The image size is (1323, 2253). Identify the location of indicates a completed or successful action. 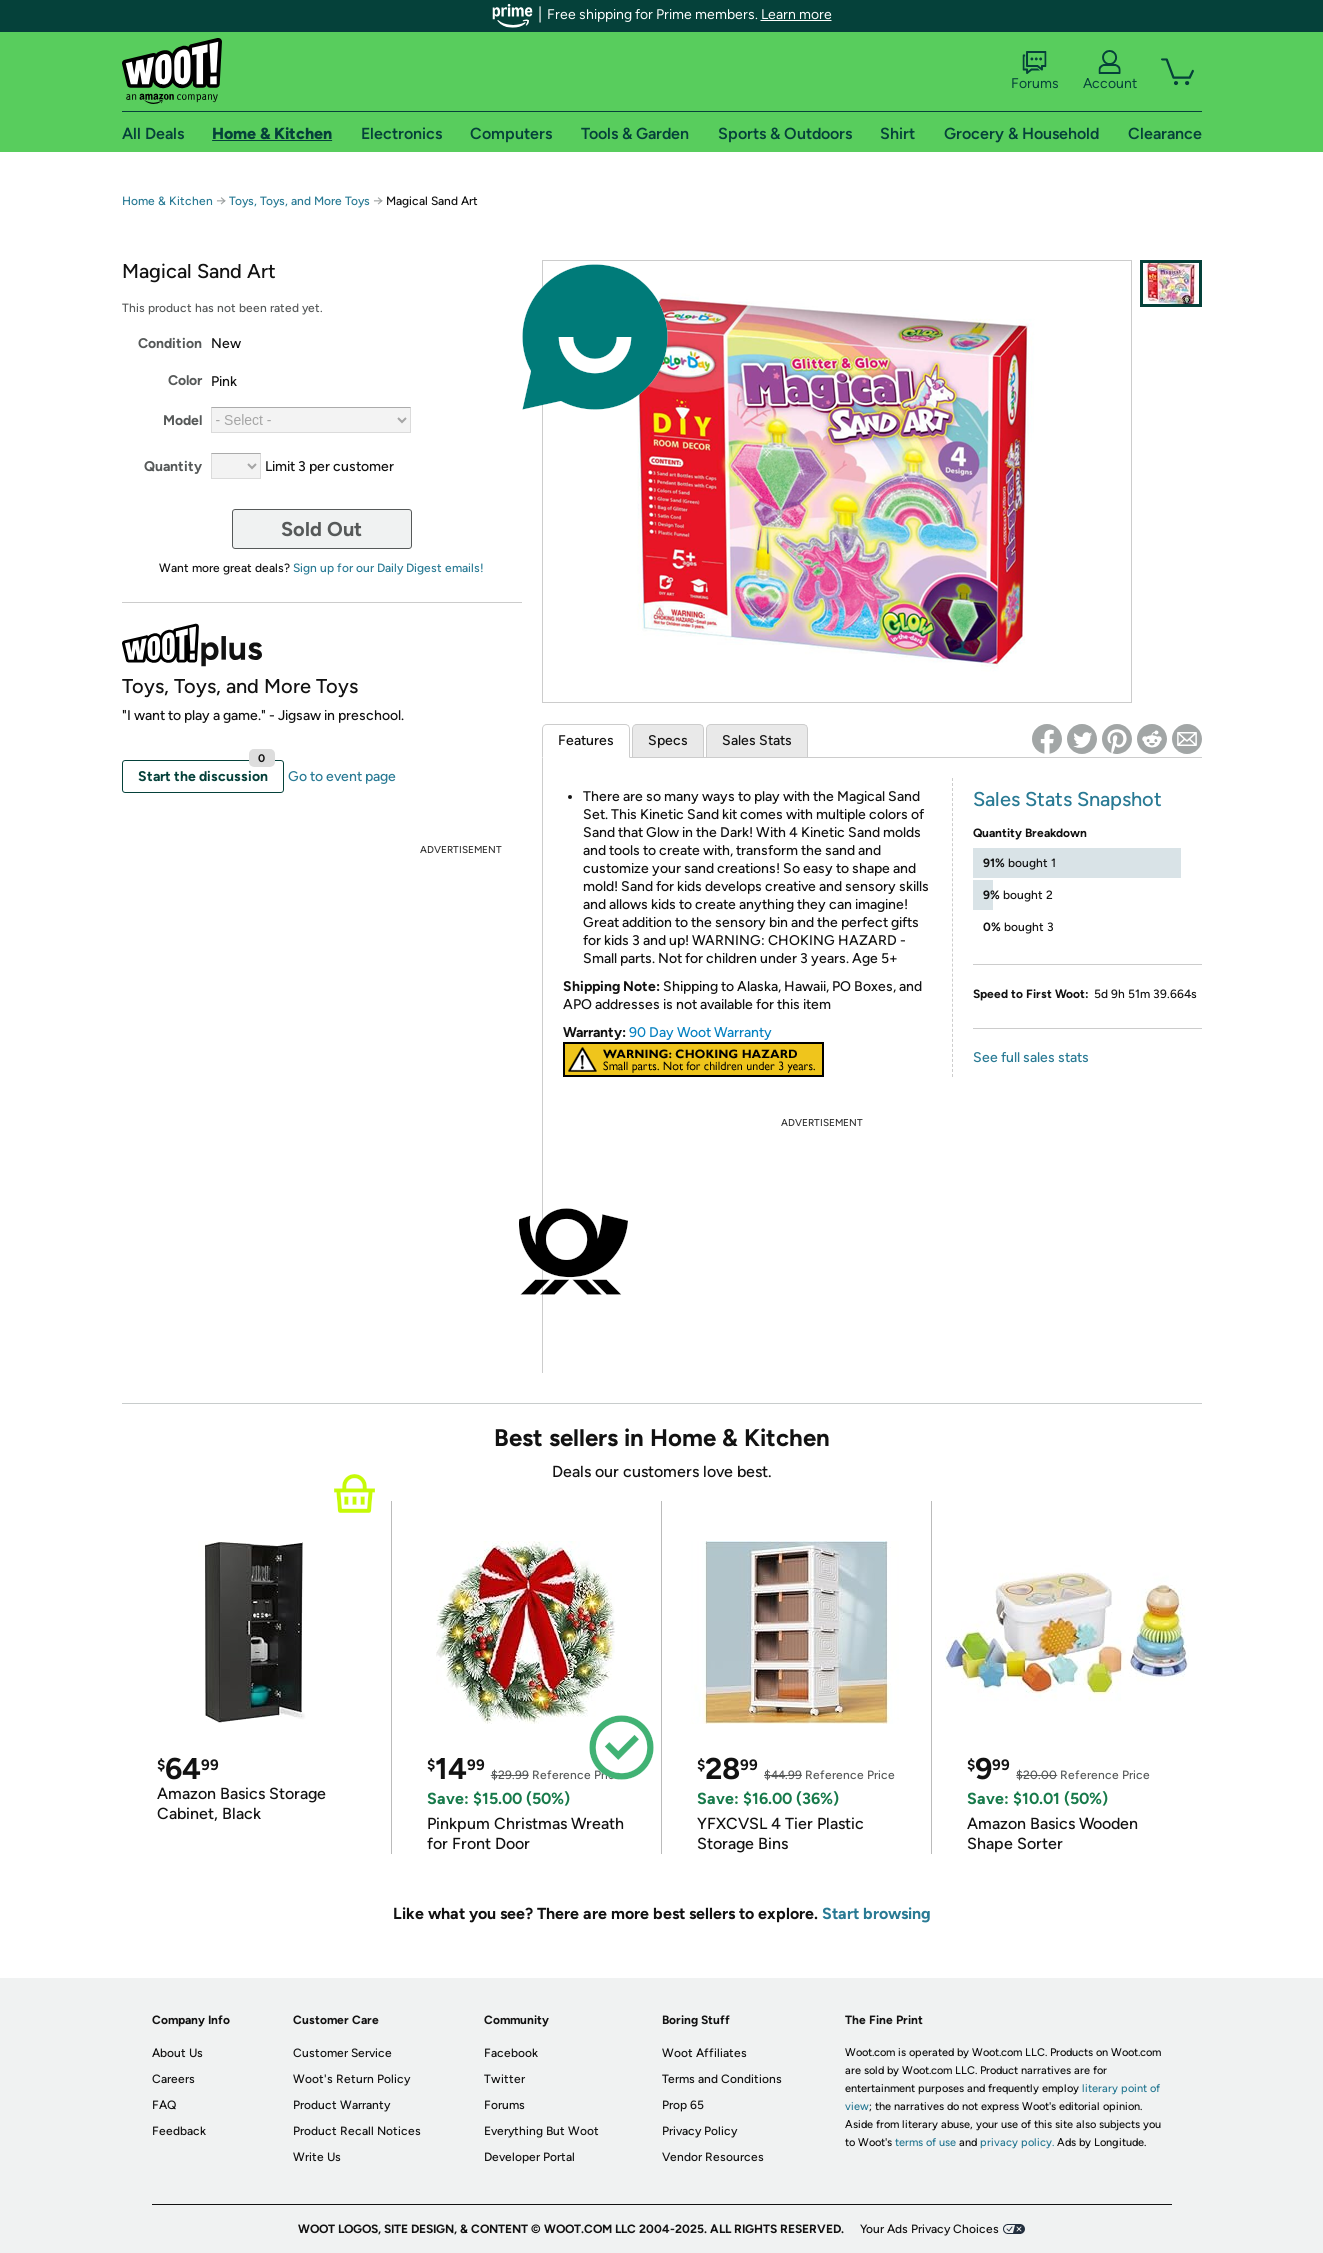
(621, 1747).